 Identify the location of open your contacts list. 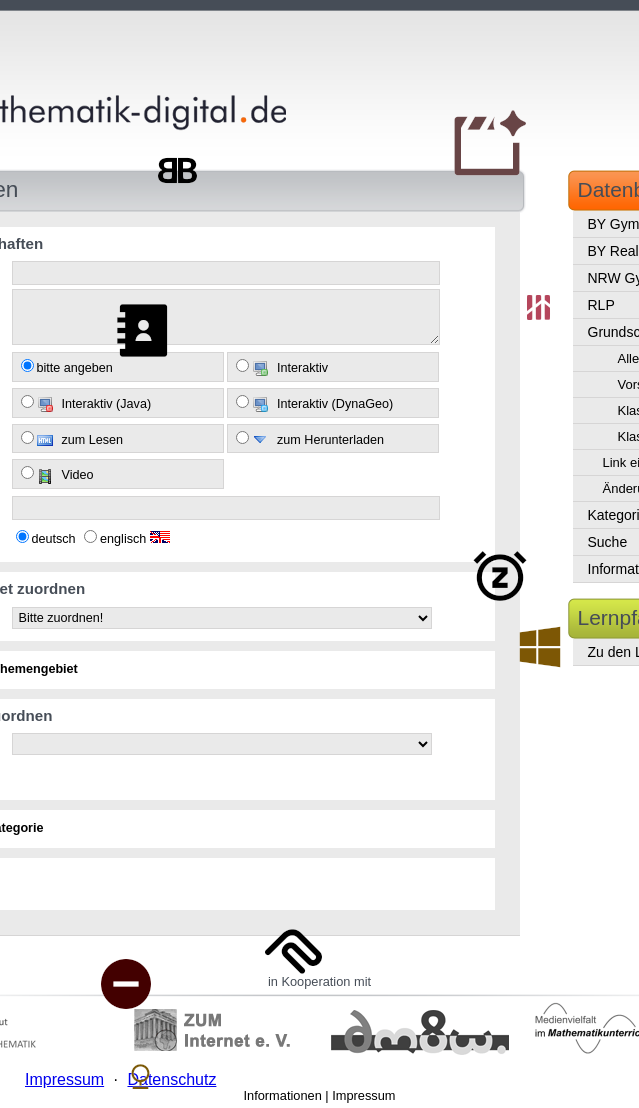
(143, 330).